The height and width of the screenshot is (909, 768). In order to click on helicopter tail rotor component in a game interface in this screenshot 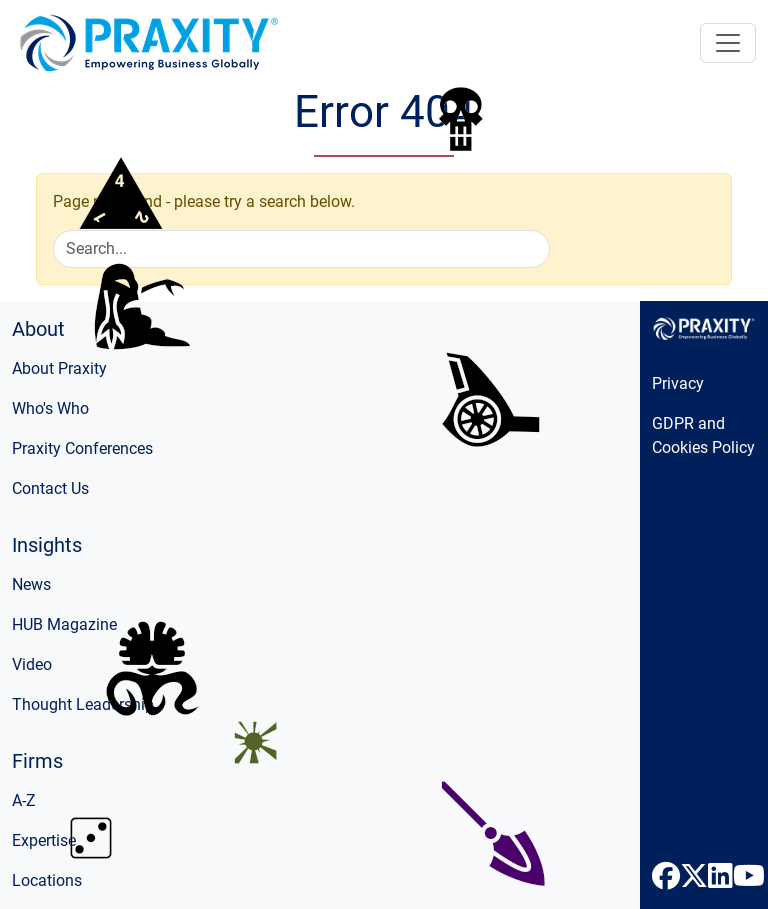, I will do `click(490, 399)`.